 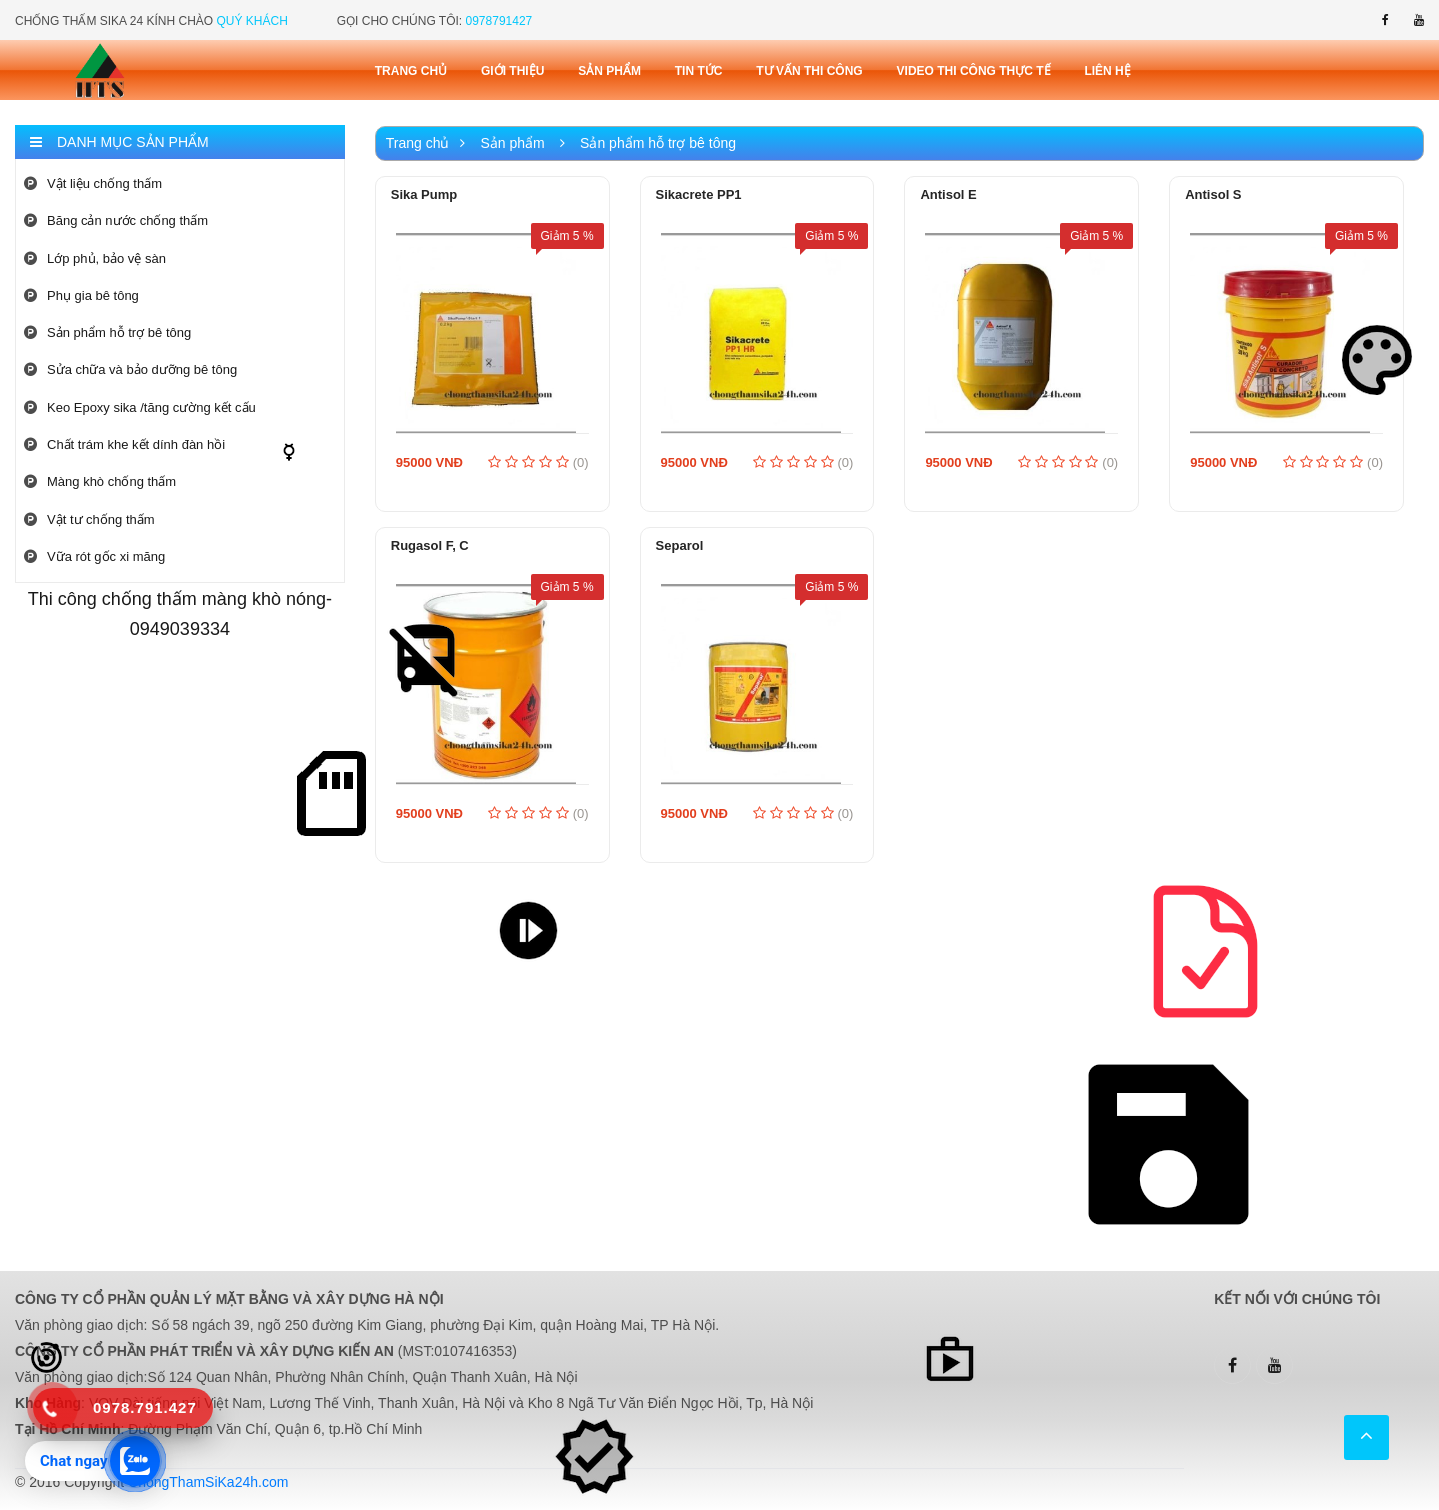 I want to click on skip to next track or media item, so click(x=528, y=930).